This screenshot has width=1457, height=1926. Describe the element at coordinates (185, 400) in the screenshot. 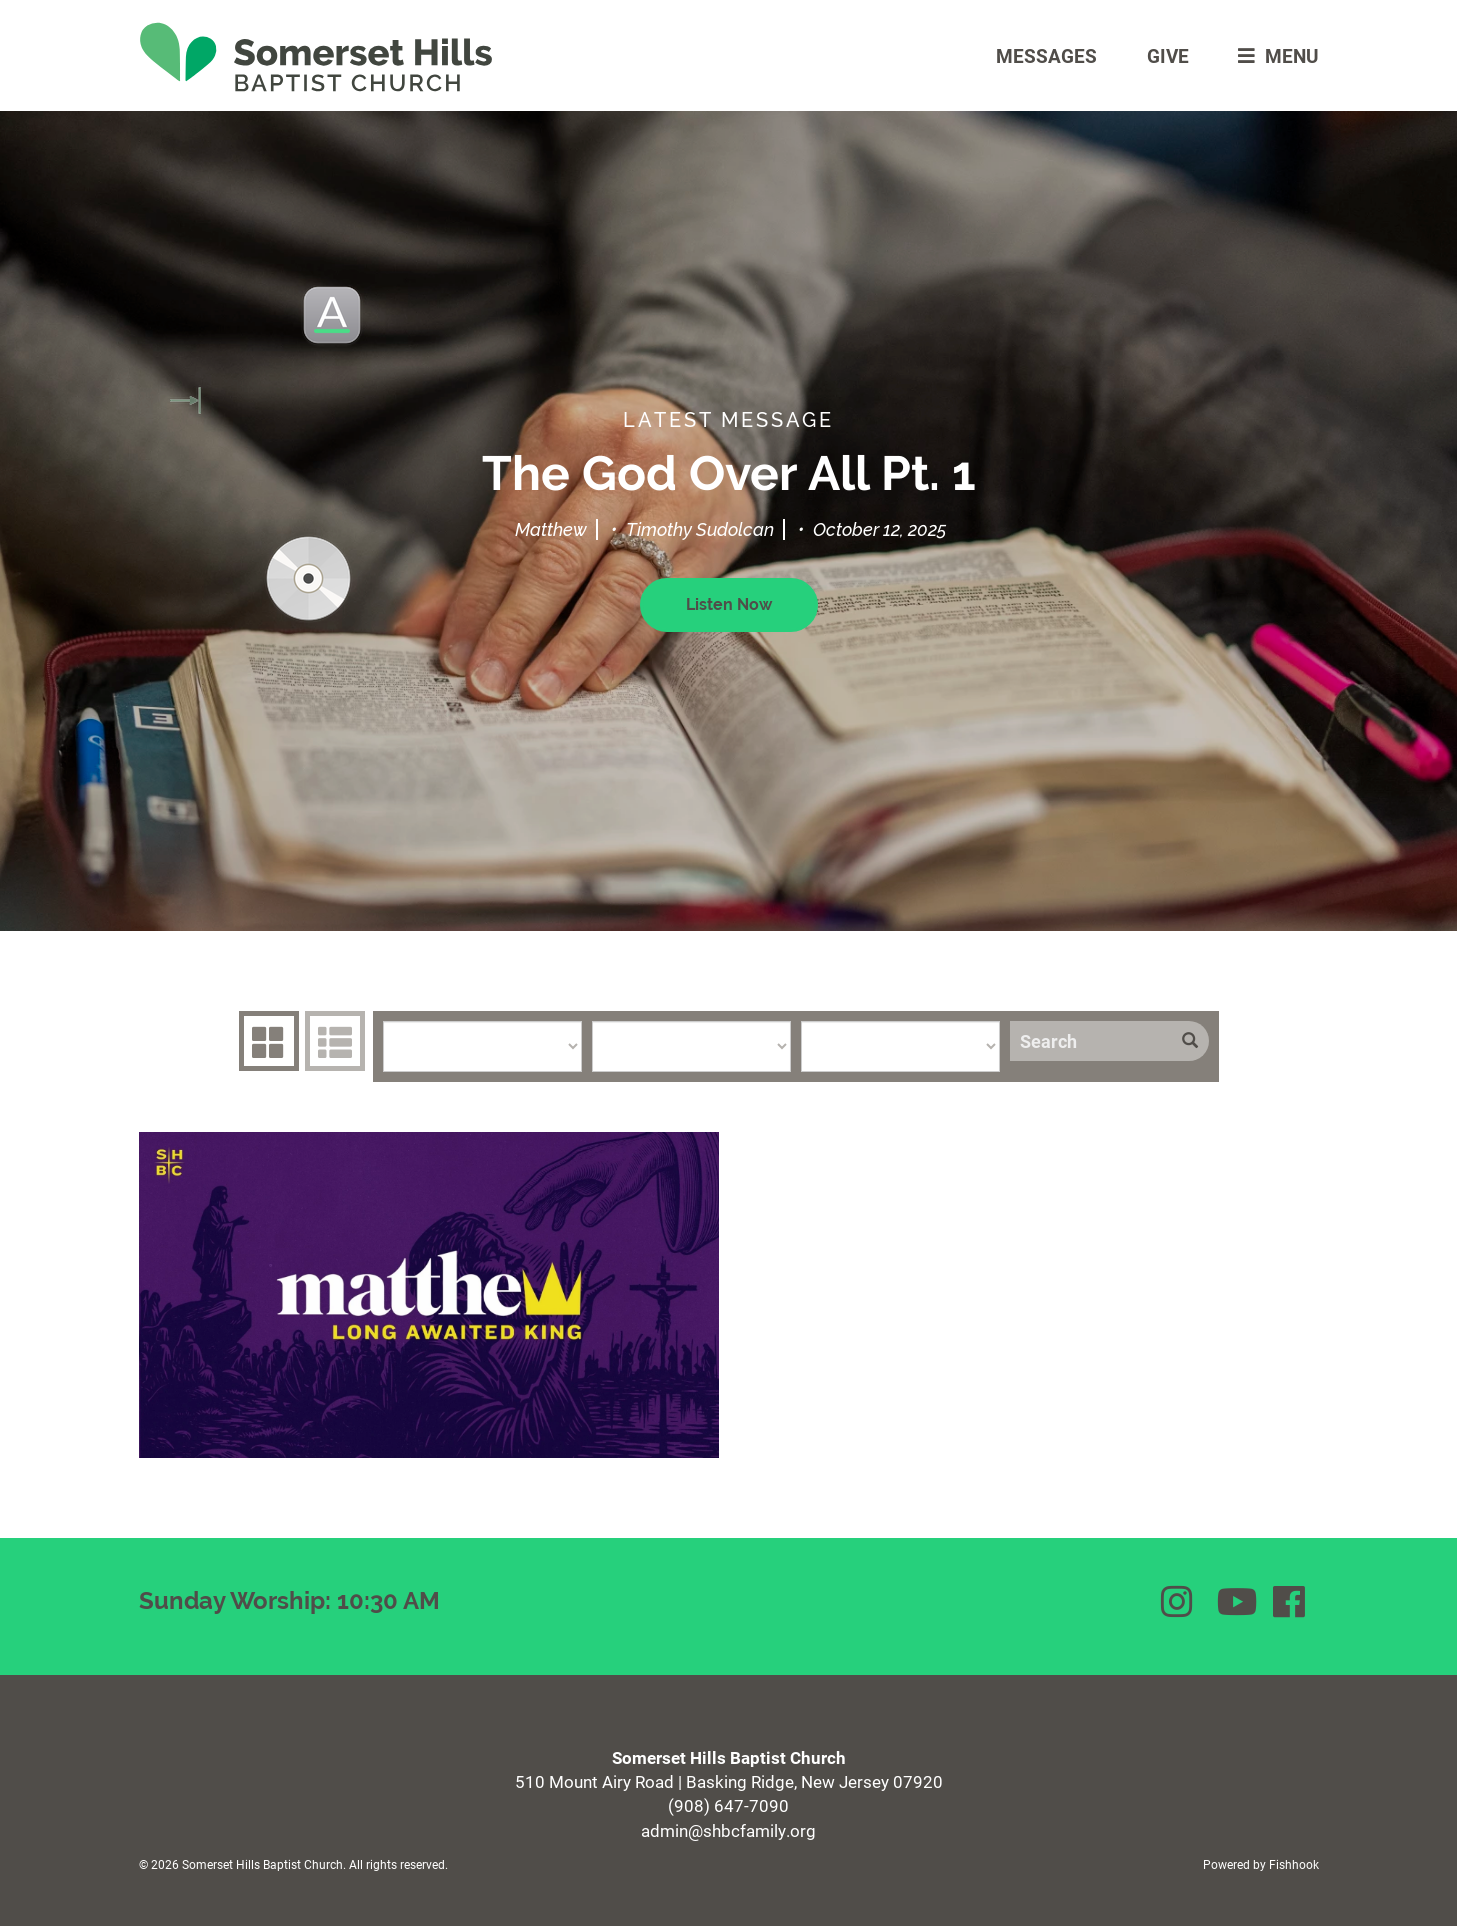

I see `jump to the last item in a list` at that location.